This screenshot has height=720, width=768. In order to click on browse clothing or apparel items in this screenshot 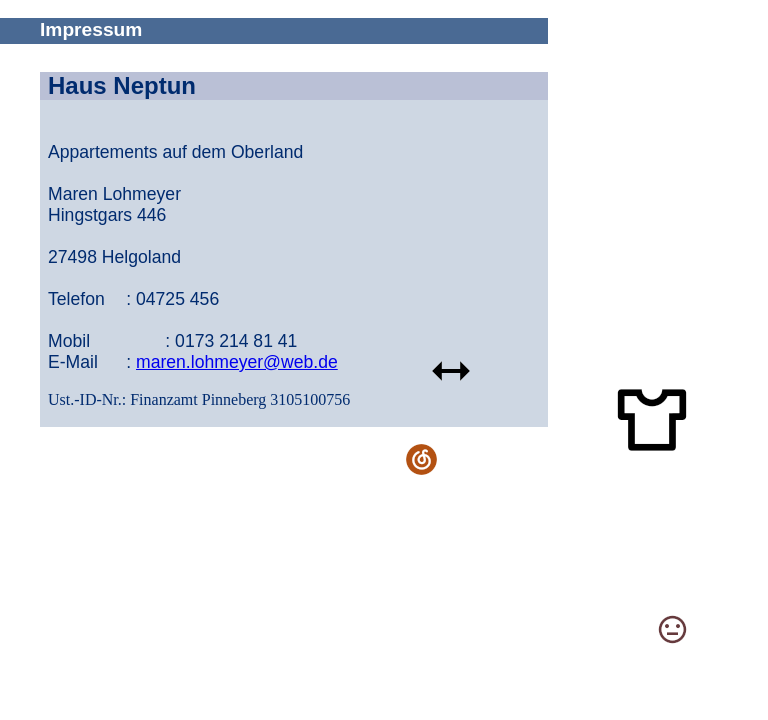, I will do `click(652, 420)`.